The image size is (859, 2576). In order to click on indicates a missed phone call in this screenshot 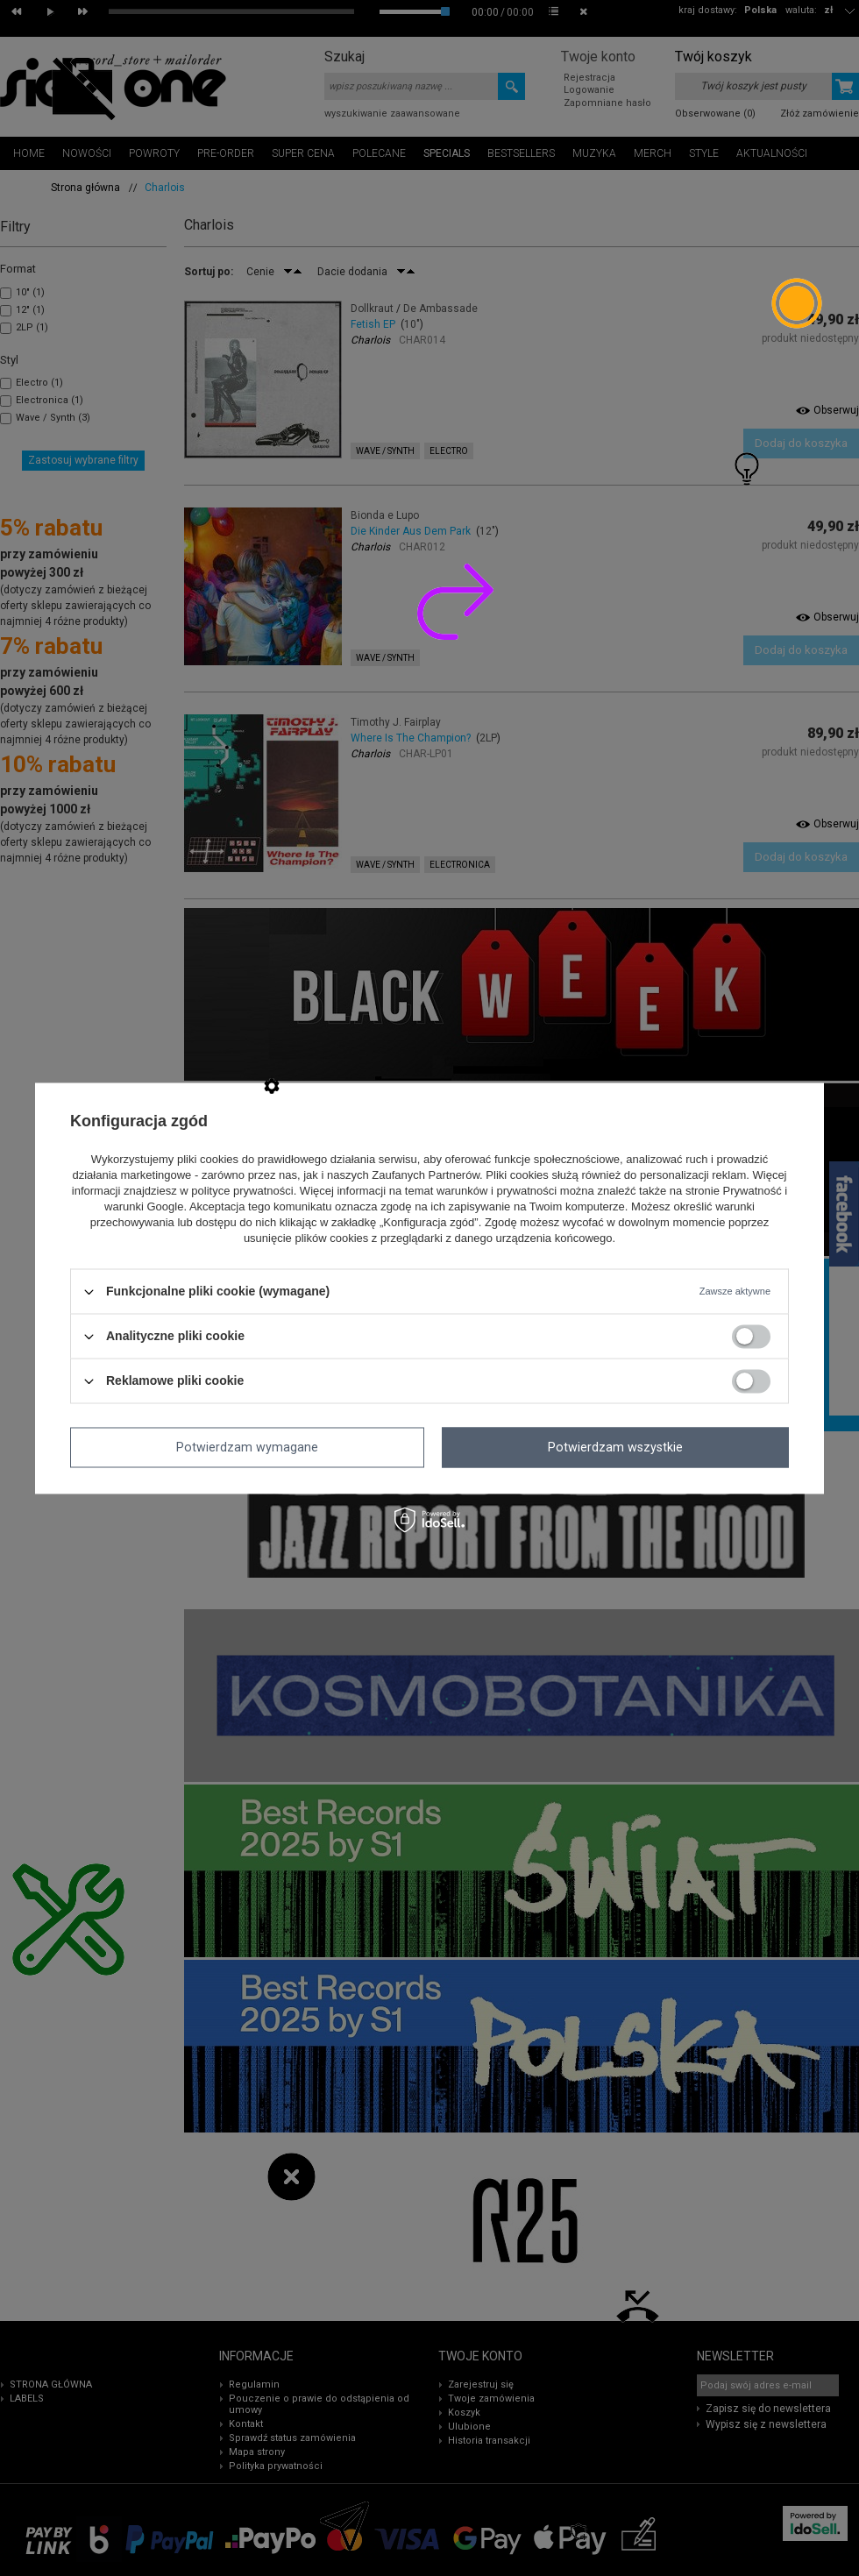, I will do `click(637, 2306)`.